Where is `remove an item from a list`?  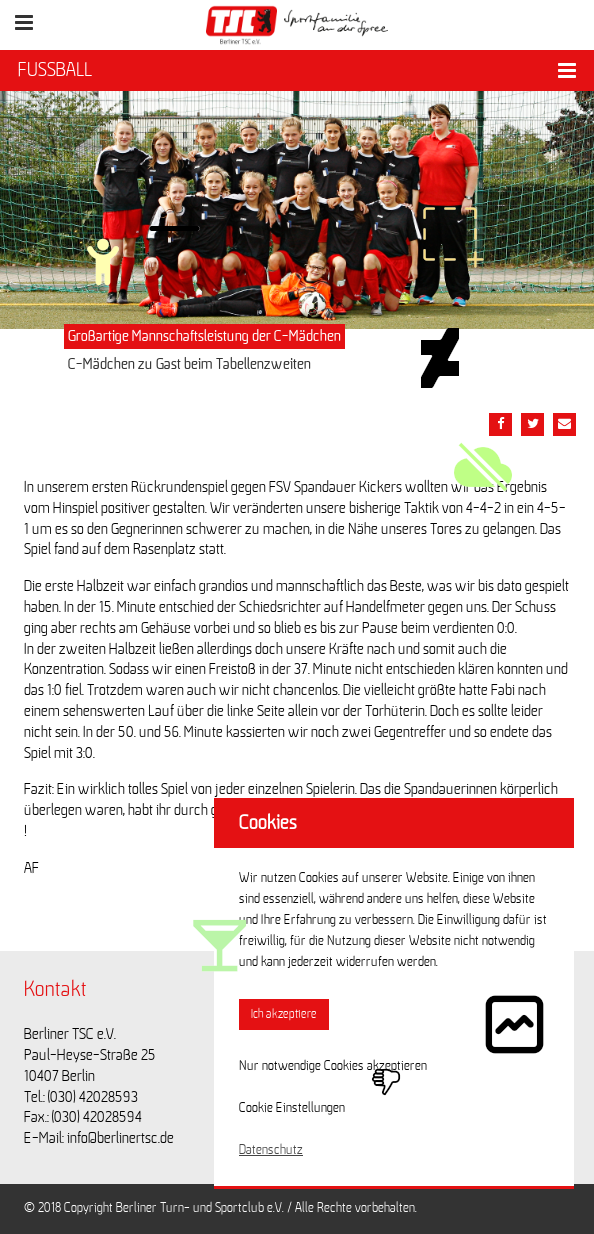
remove an item from a list is located at coordinates (174, 228).